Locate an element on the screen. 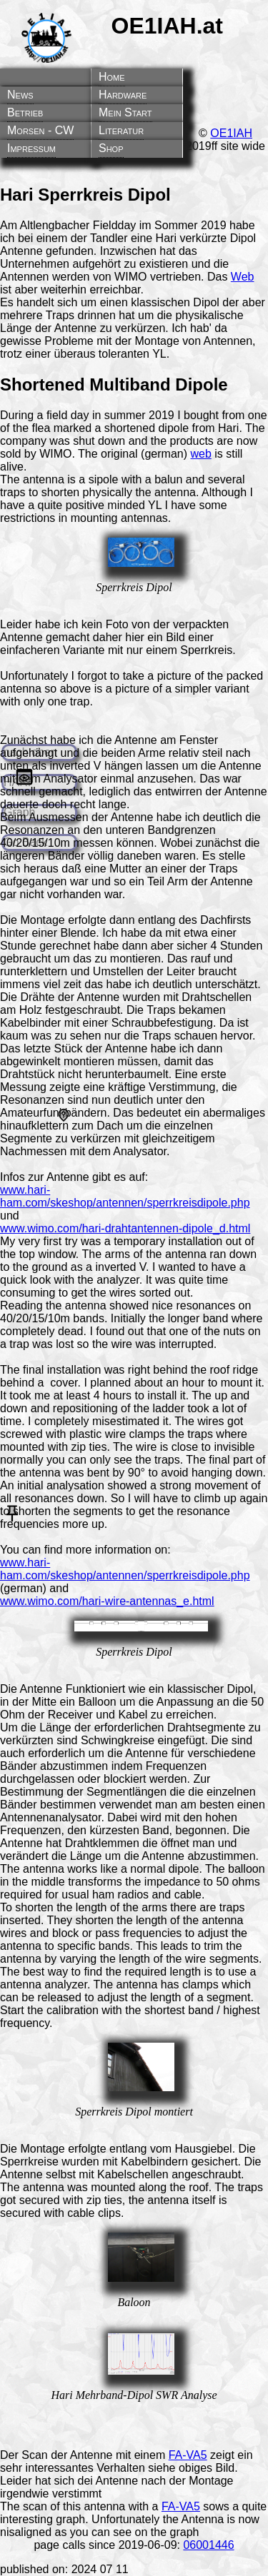 This screenshot has height=2576, width=268. unknown or unidentified location is located at coordinates (64, 1115).